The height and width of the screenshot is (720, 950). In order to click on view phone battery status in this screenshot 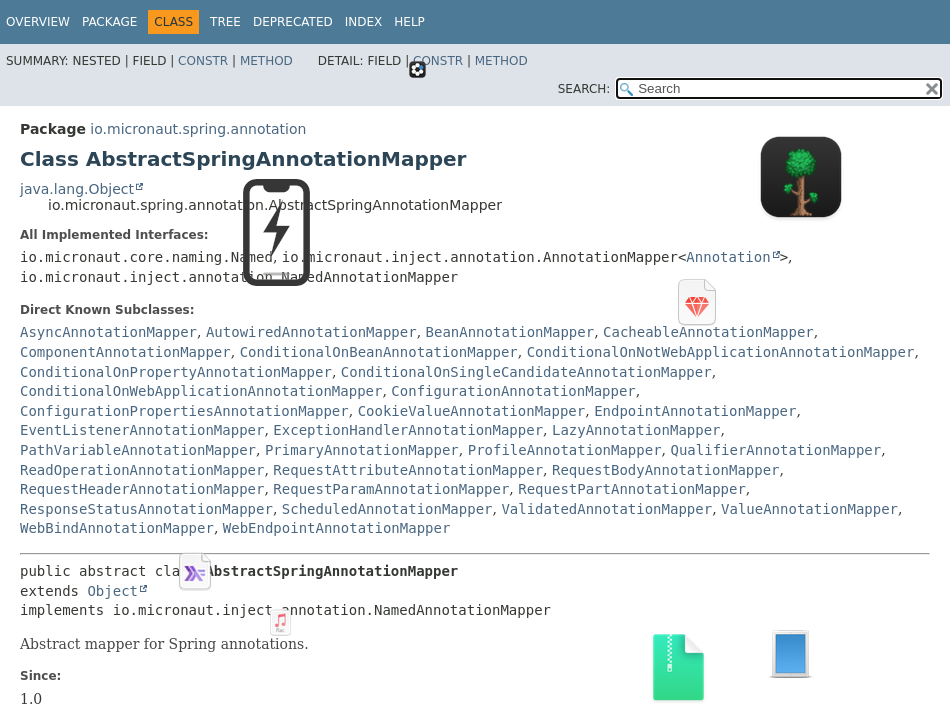, I will do `click(276, 232)`.